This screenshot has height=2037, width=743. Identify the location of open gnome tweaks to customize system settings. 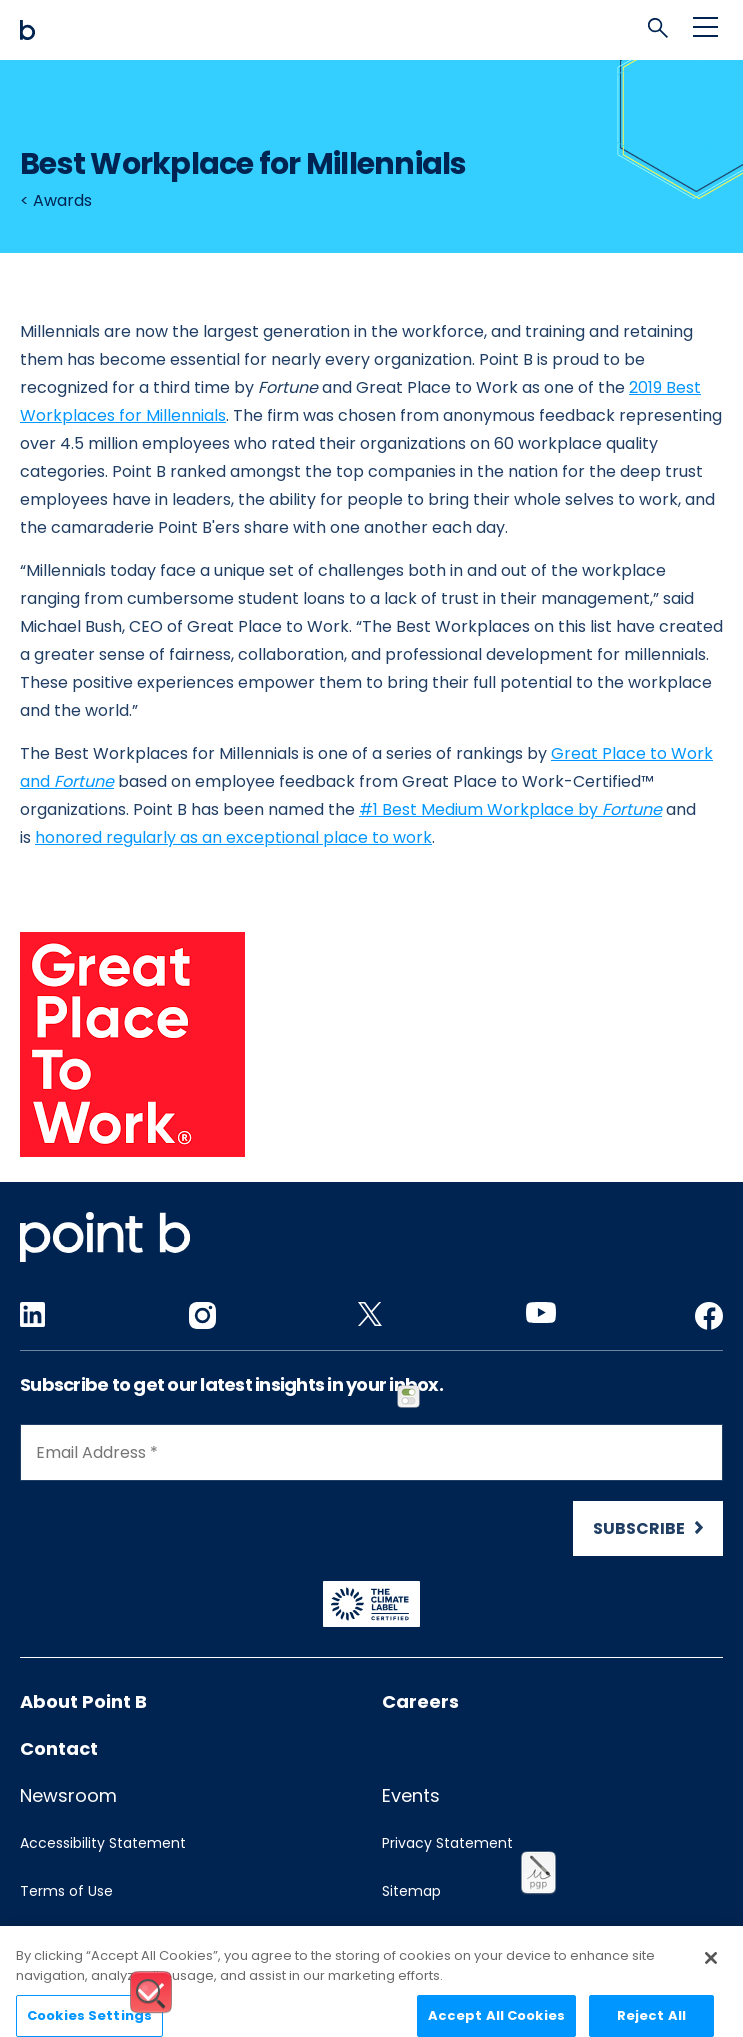
(408, 1396).